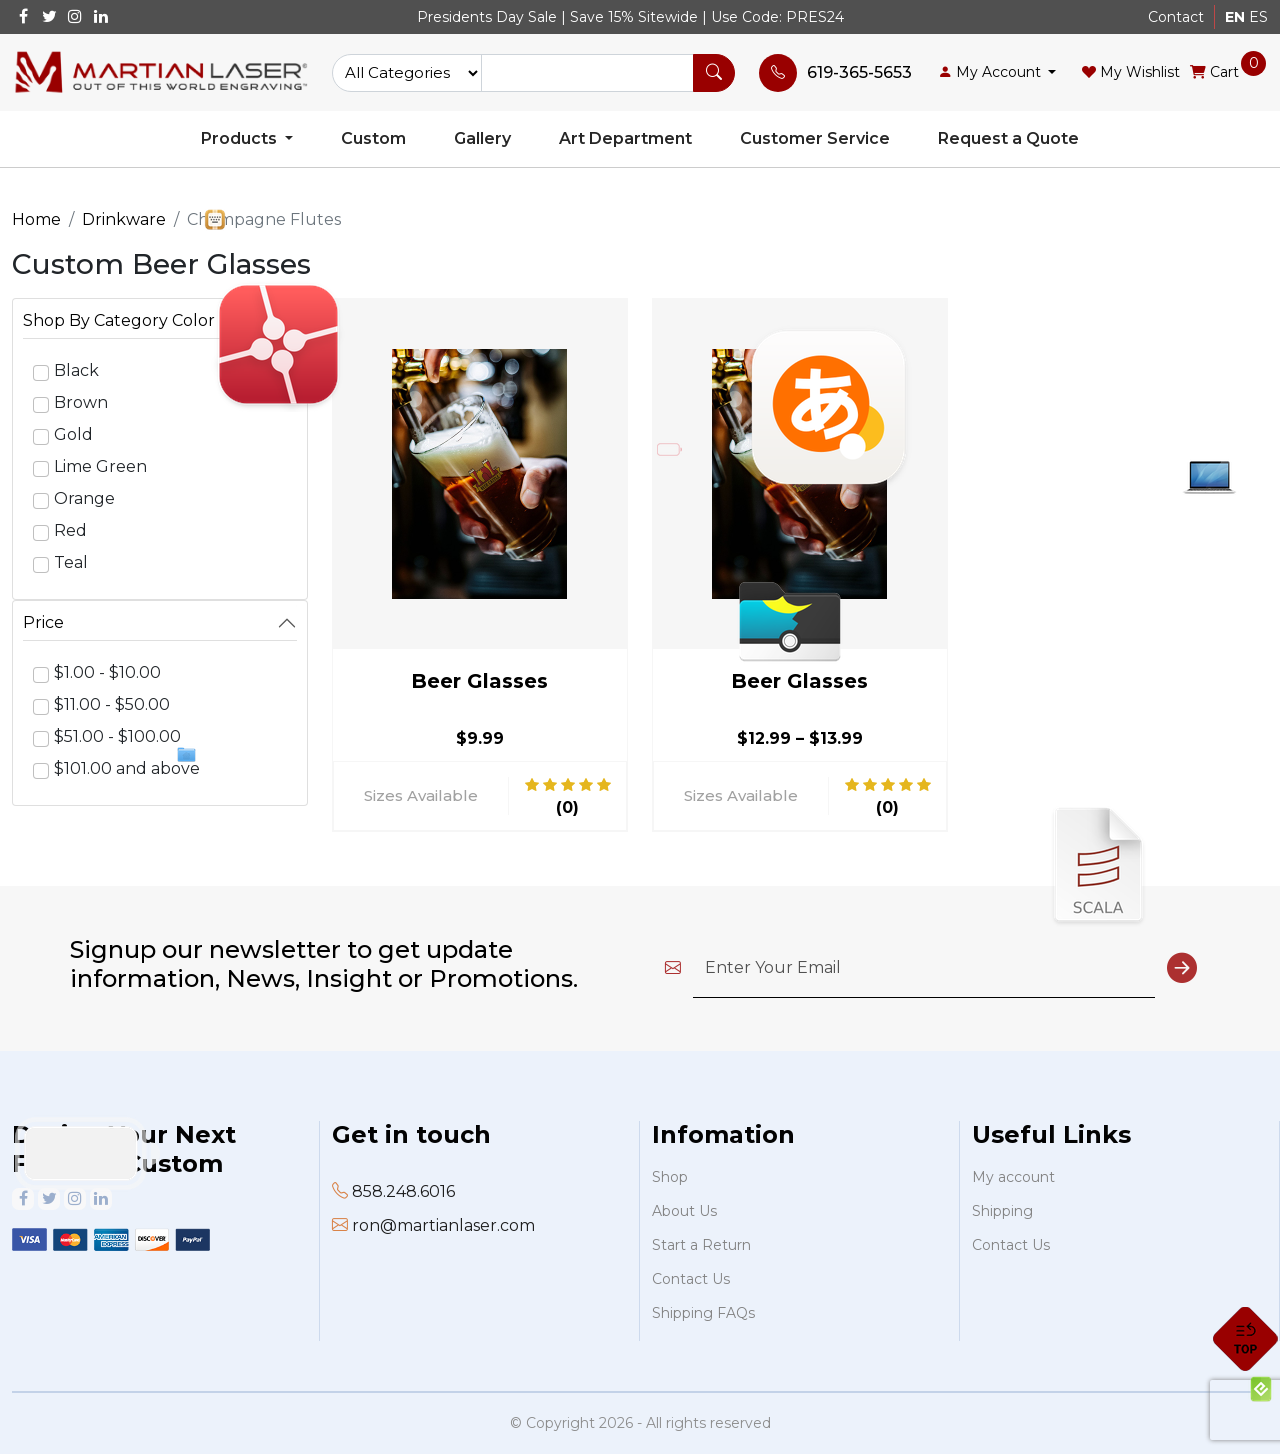 This screenshot has width=1280, height=1454. I want to click on open rygel media server application, so click(278, 344).